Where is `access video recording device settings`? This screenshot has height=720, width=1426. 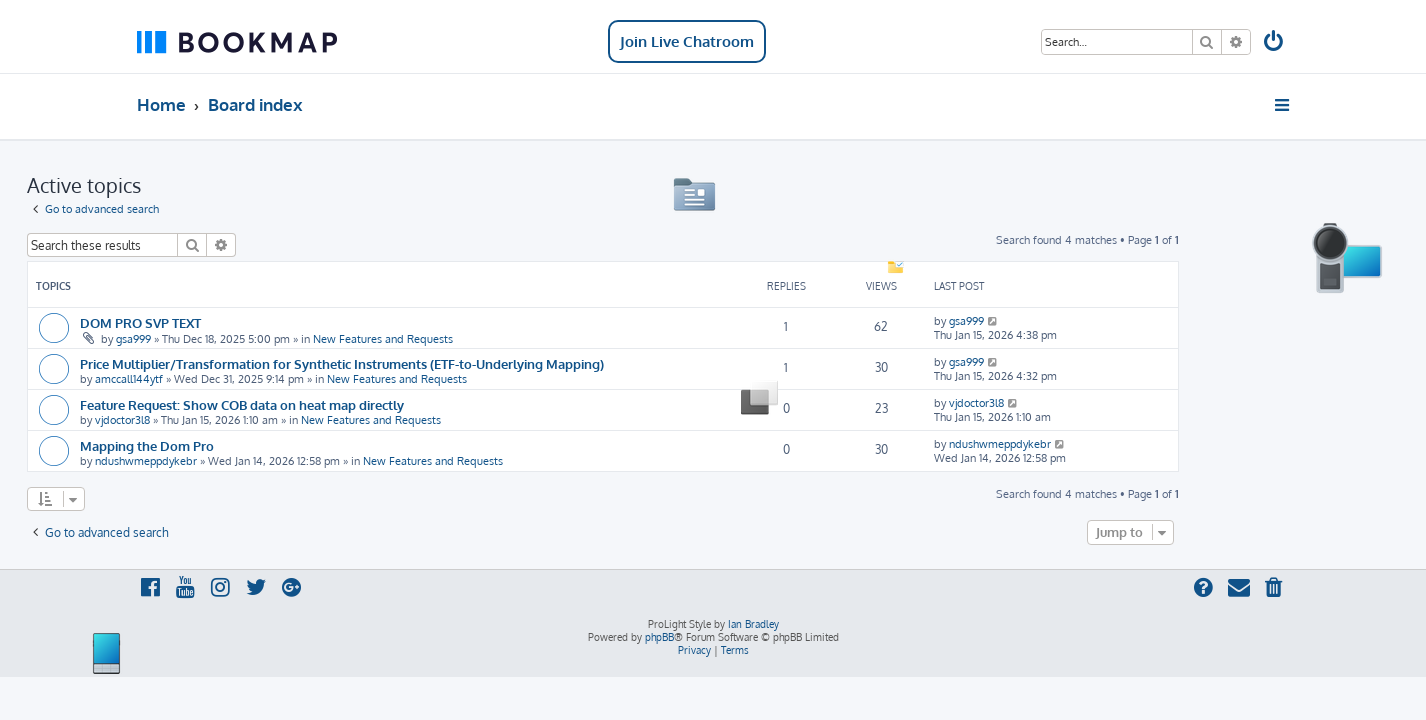
access video recording device settings is located at coordinates (1347, 258).